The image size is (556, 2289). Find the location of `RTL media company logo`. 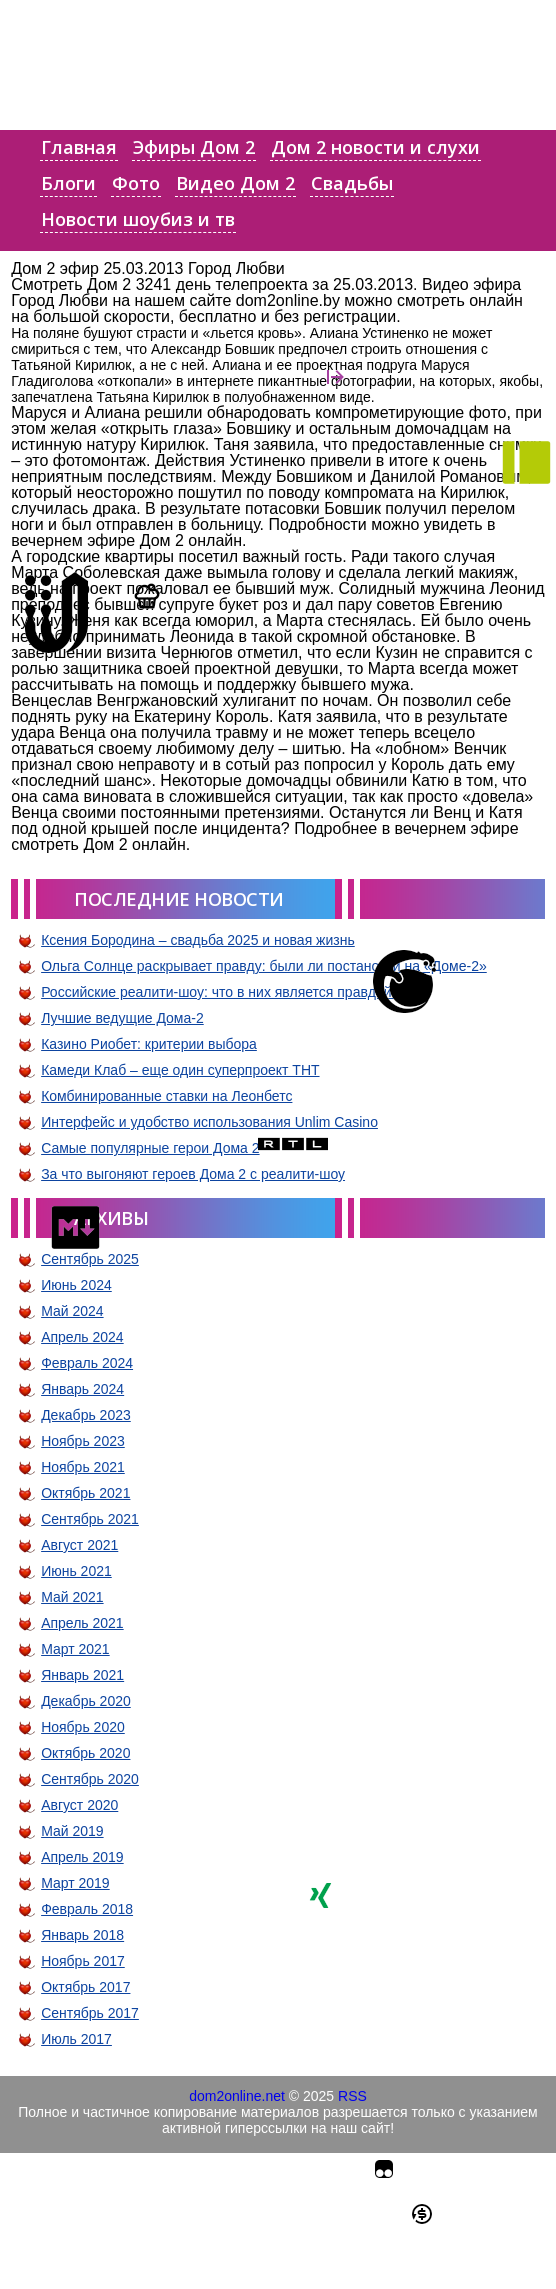

RTL media company logo is located at coordinates (293, 1144).